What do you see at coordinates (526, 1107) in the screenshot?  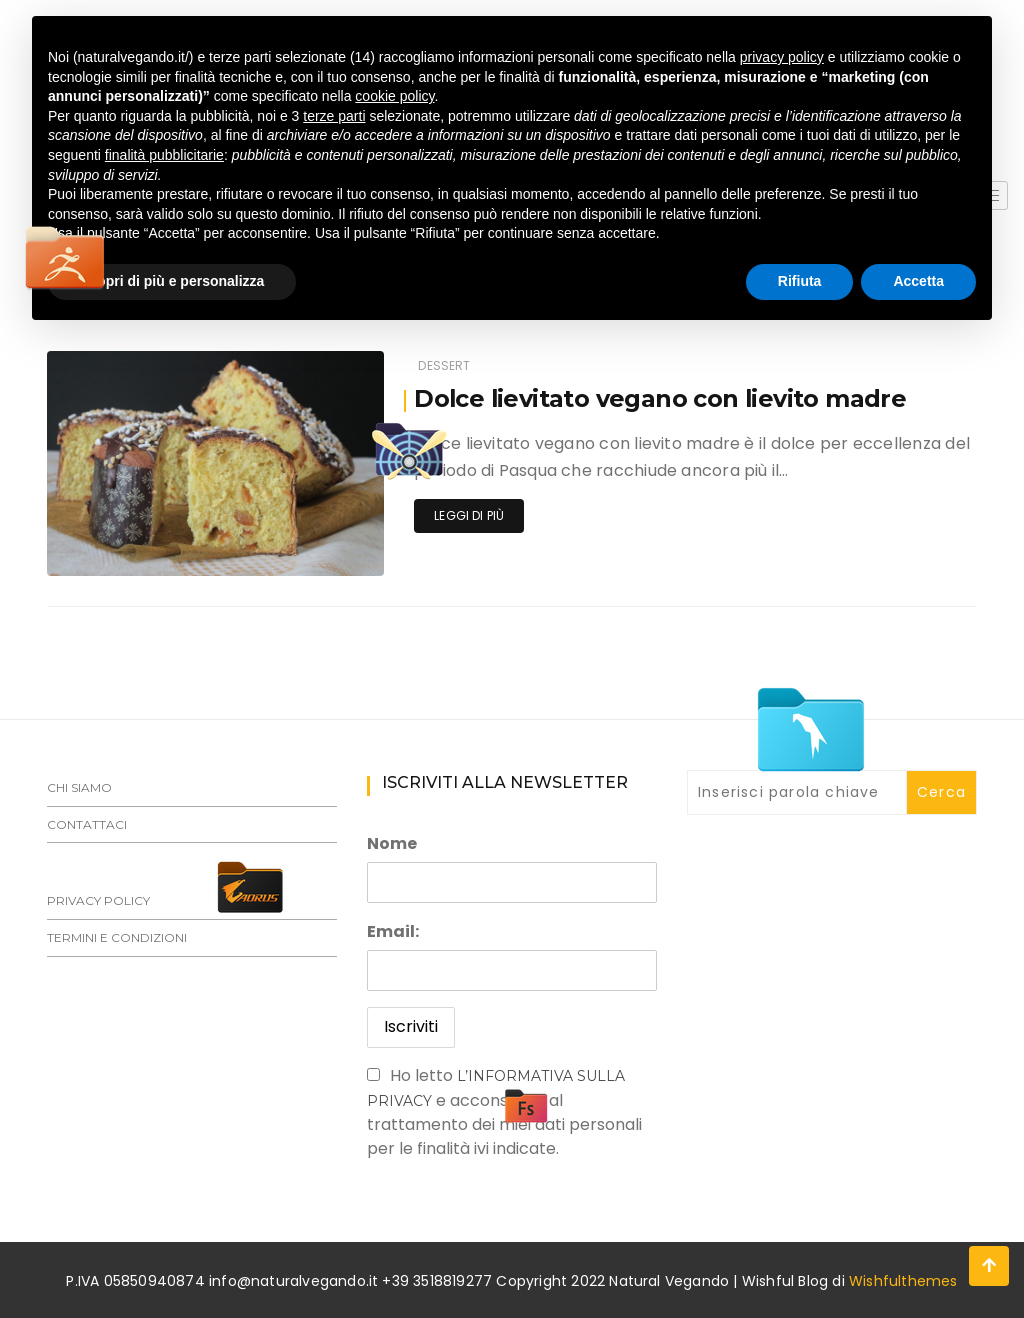 I see `open adobe fuse project folder` at bounding box center [526, 1107].